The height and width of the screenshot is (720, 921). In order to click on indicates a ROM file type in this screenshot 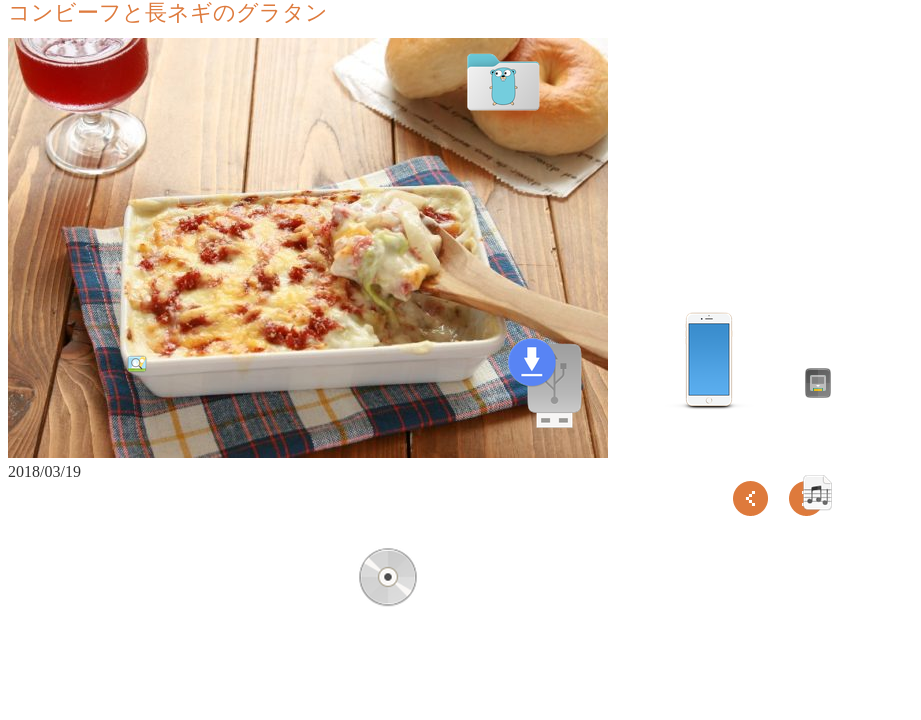, I will do `click(818, 383)`.